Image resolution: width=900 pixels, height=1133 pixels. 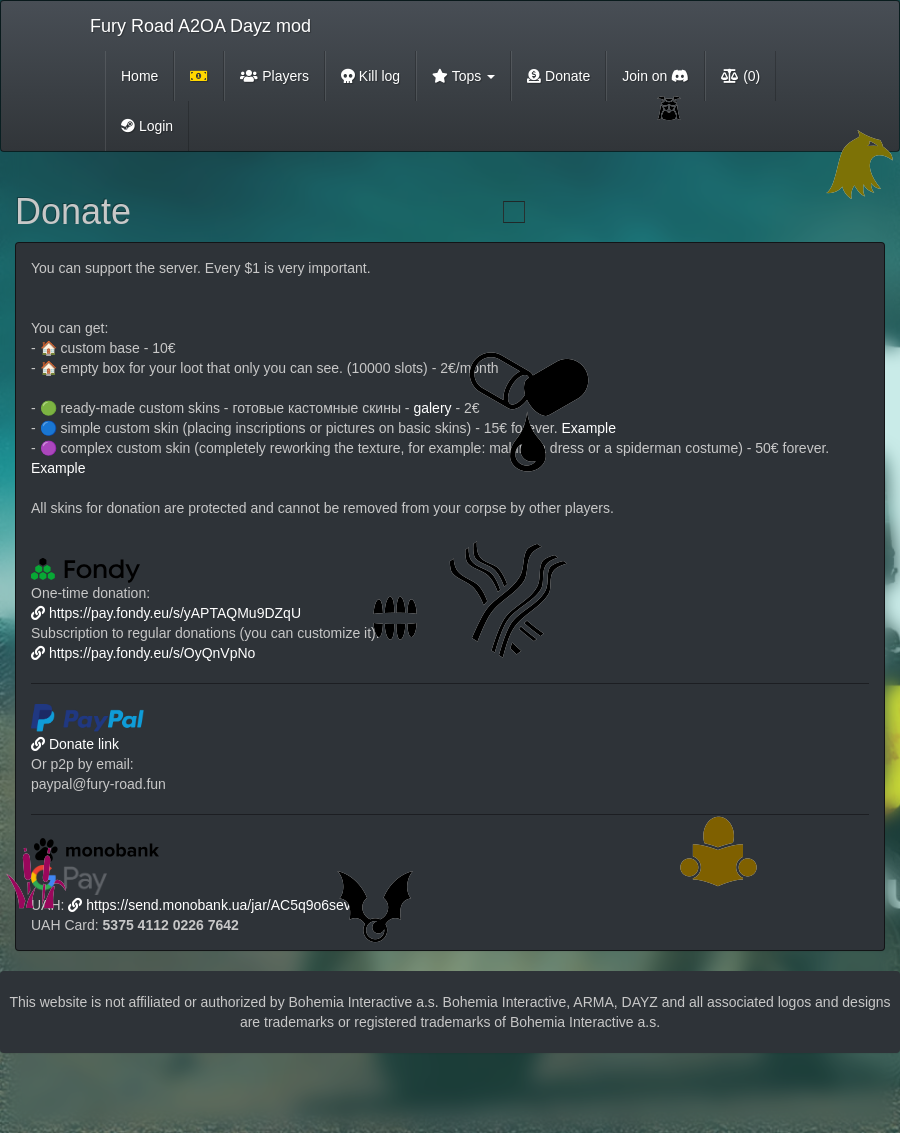 What do you see at coordinates (36, 878) in the screenshot?
I see `indicates a wetland or marsh environment in a game` at bounding box center [36, 878].